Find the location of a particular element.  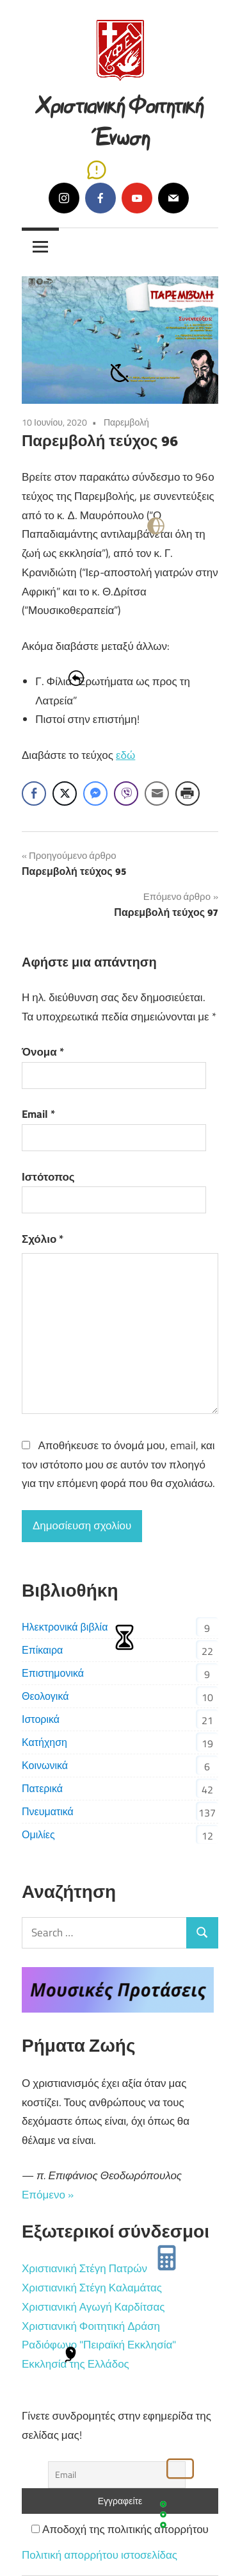

celebrate a milestone or achievement is located at coordinates (70, 2354).